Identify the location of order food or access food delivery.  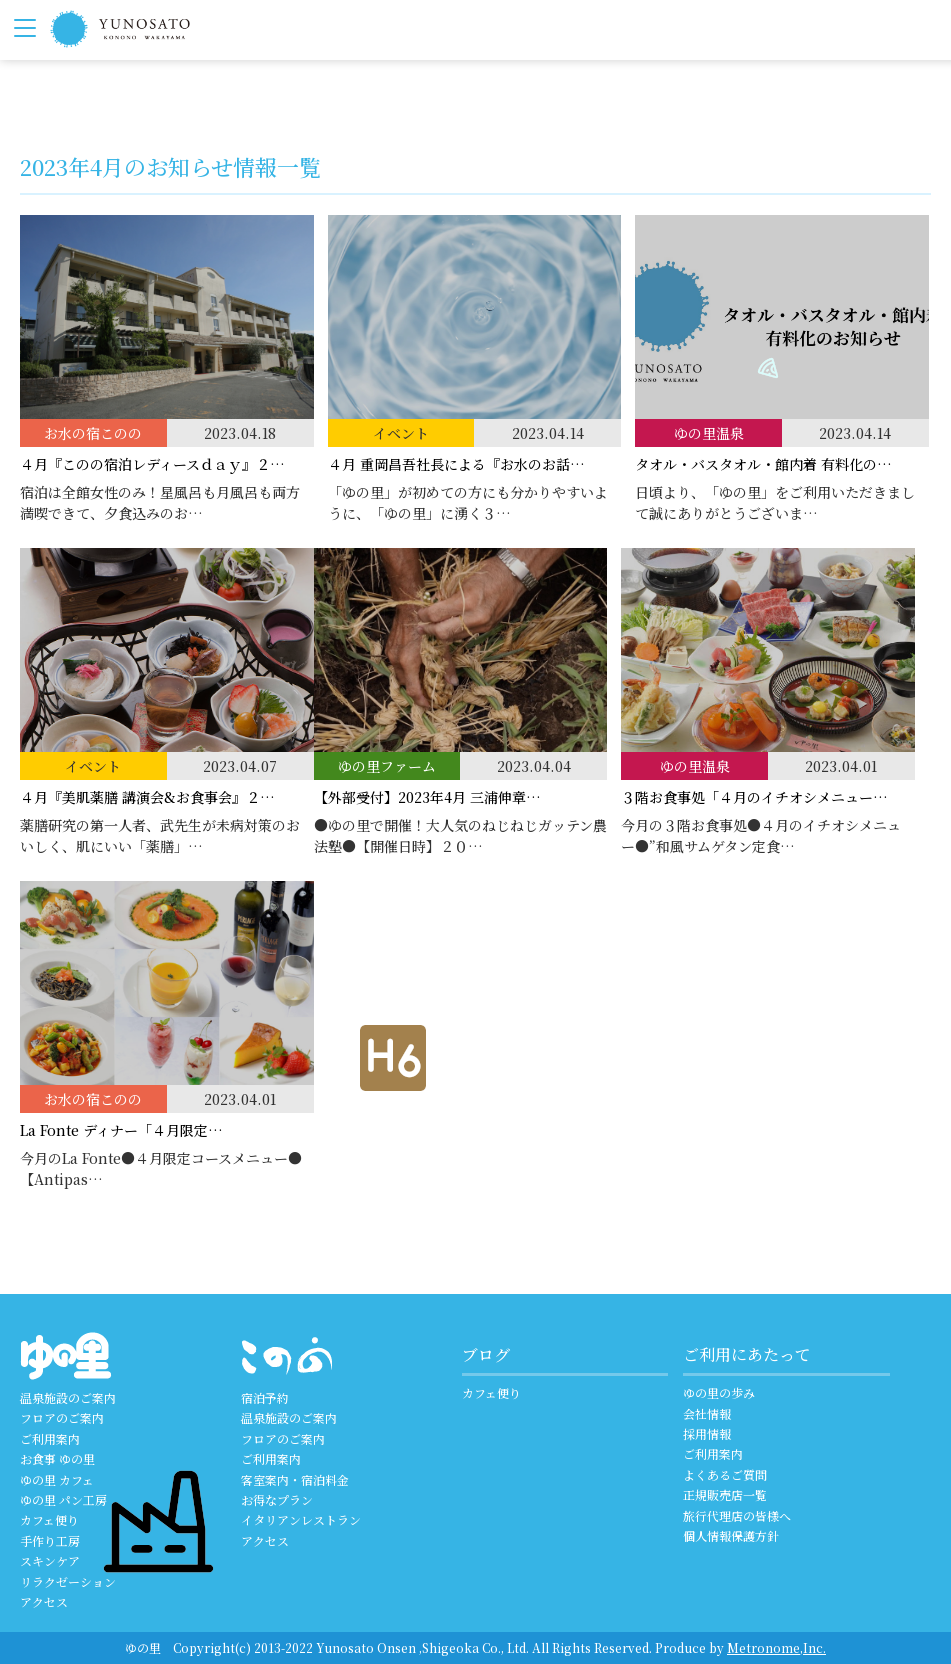
(768, 368).